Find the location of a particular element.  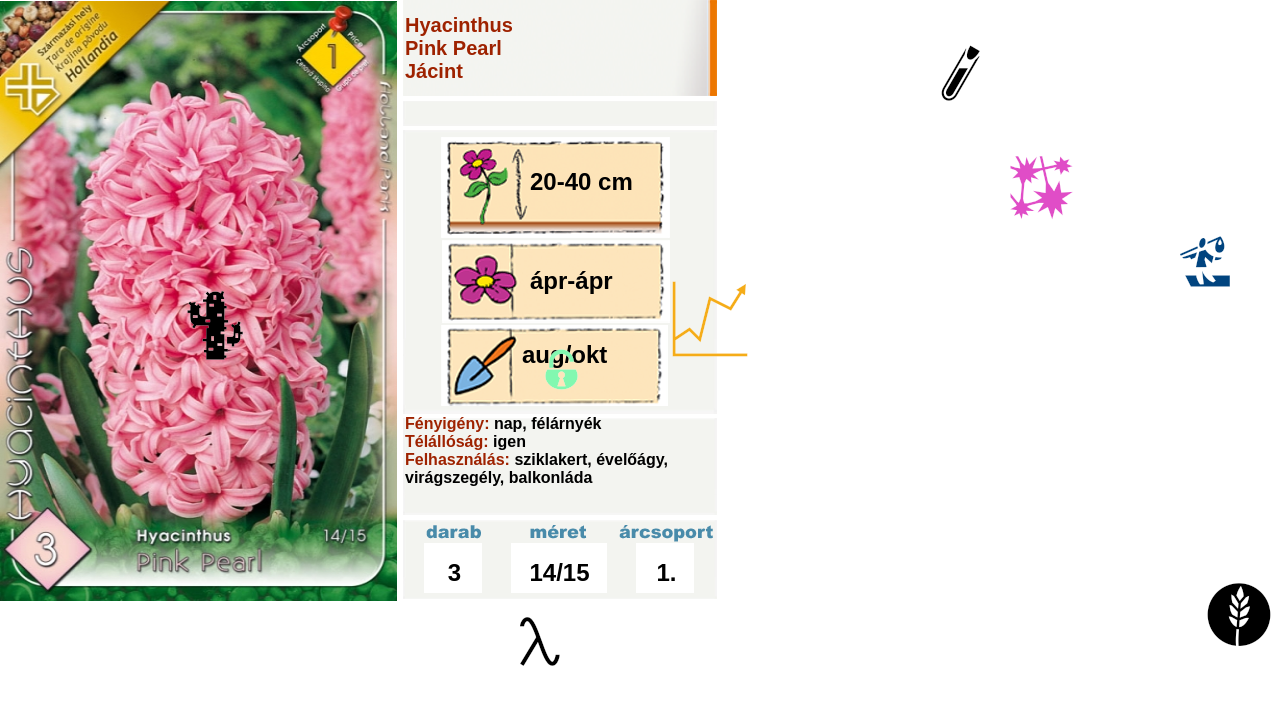

view analytics or statistics is located at coordinates (710, 319).